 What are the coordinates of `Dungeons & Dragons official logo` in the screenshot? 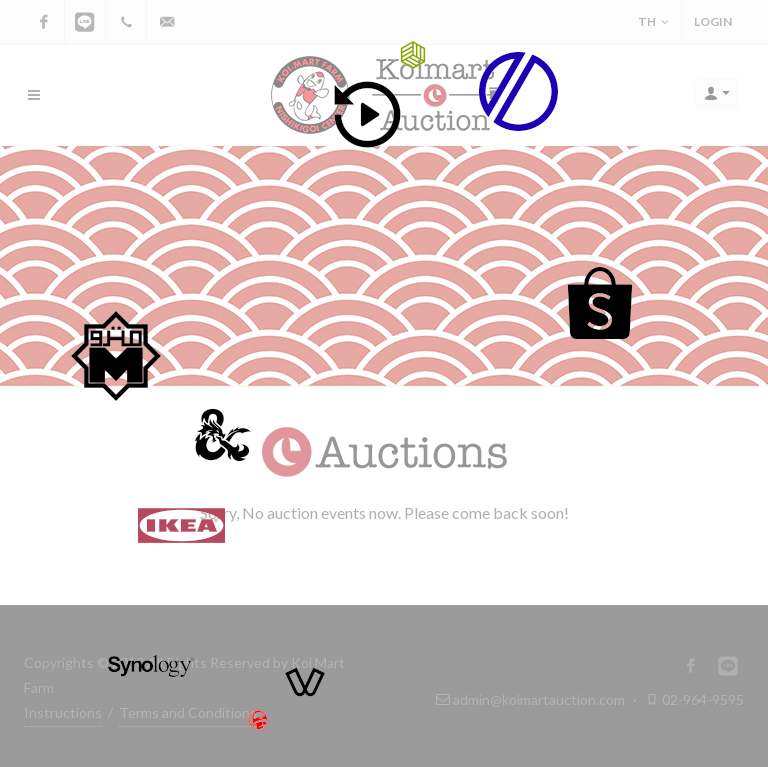 It's located at (223, 435).